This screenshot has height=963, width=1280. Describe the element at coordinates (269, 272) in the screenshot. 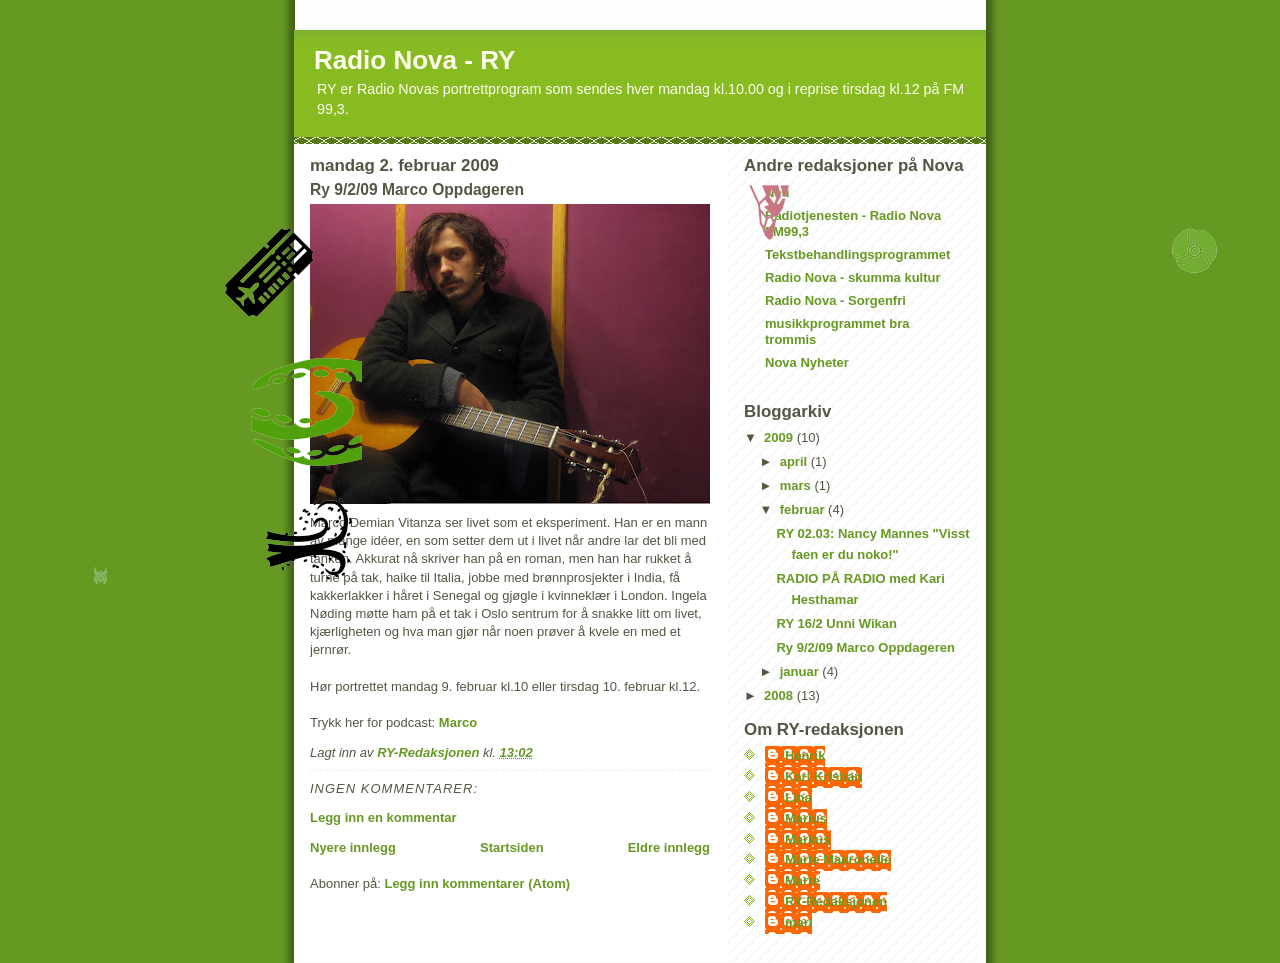

I see `view your boarding pass` at that location.